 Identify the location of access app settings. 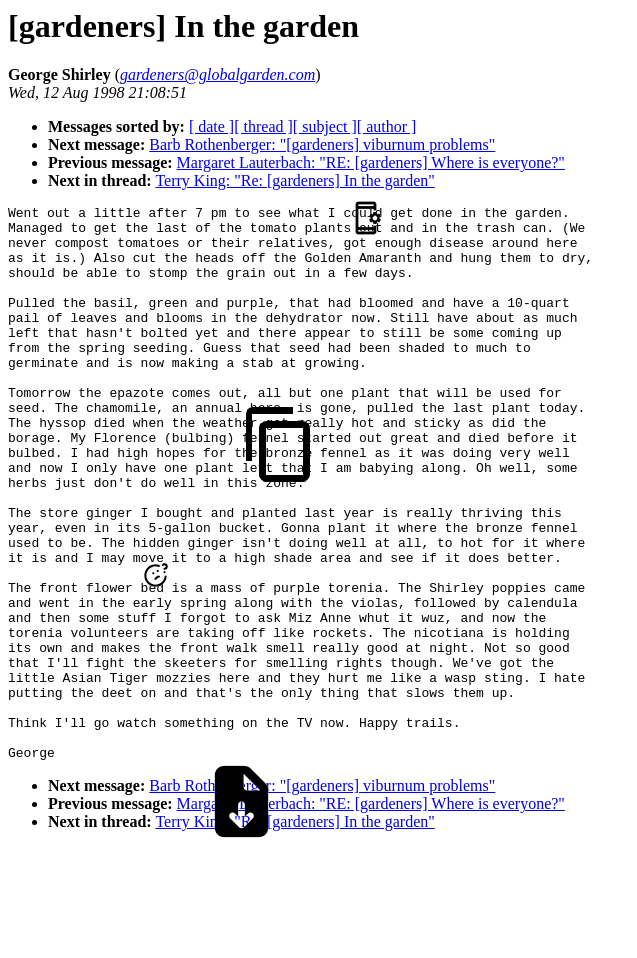
(366, 218).